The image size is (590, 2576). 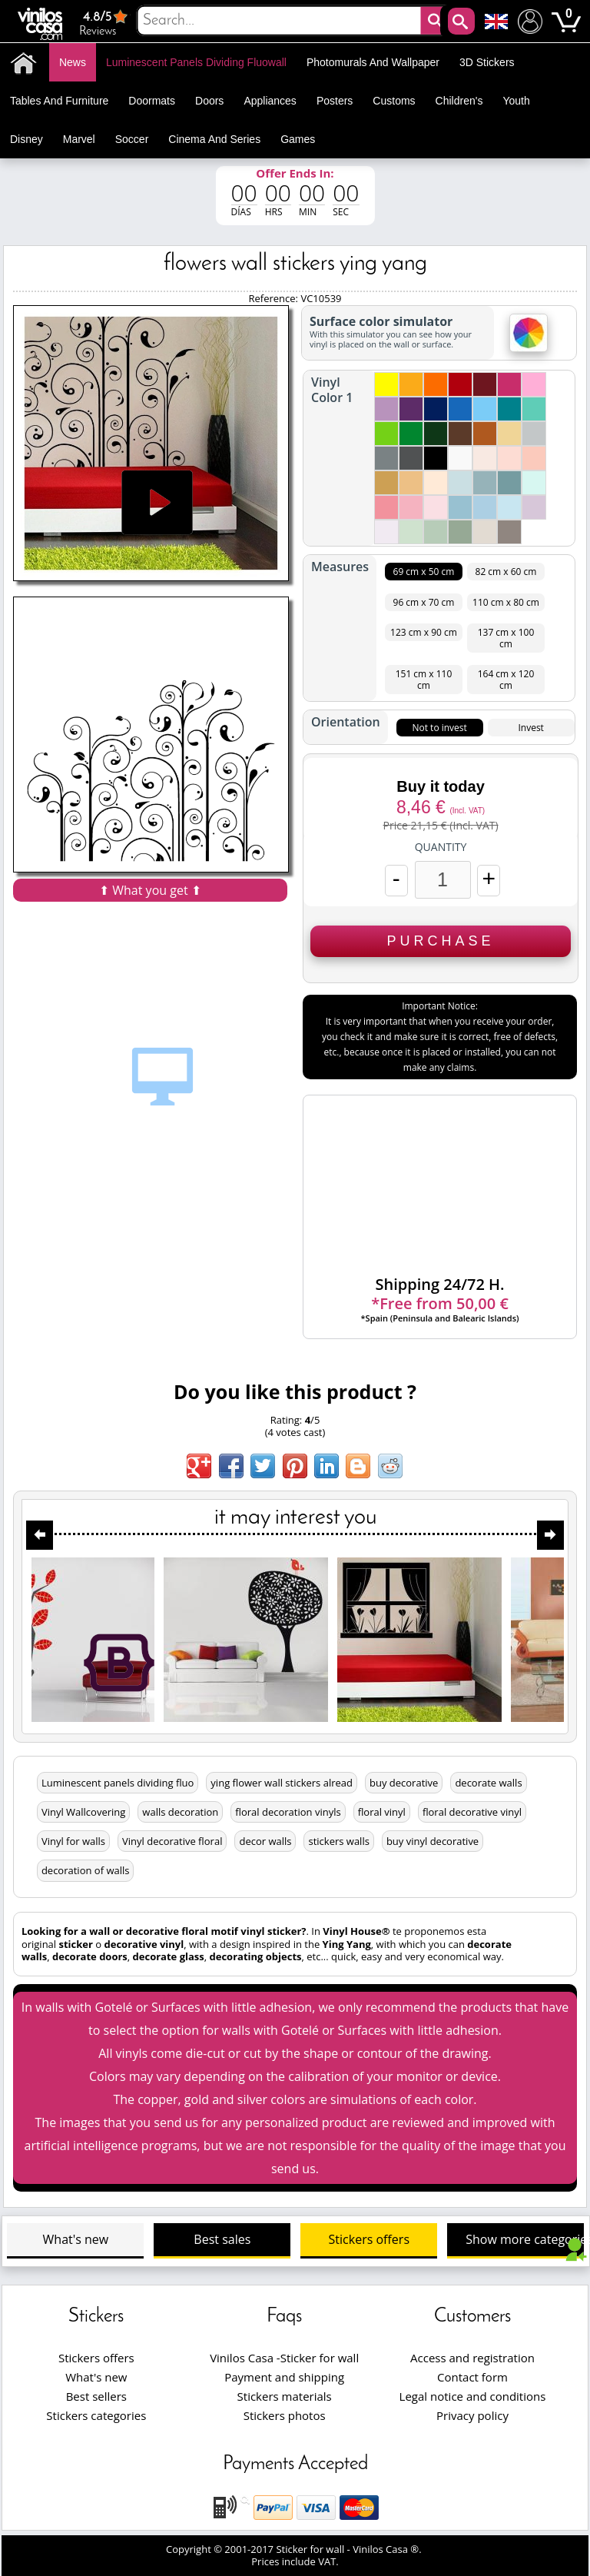 What do you see at coordinates (157, 502) in the screenshot?
I see `play a video or movie` at bounding box center [157, 502].